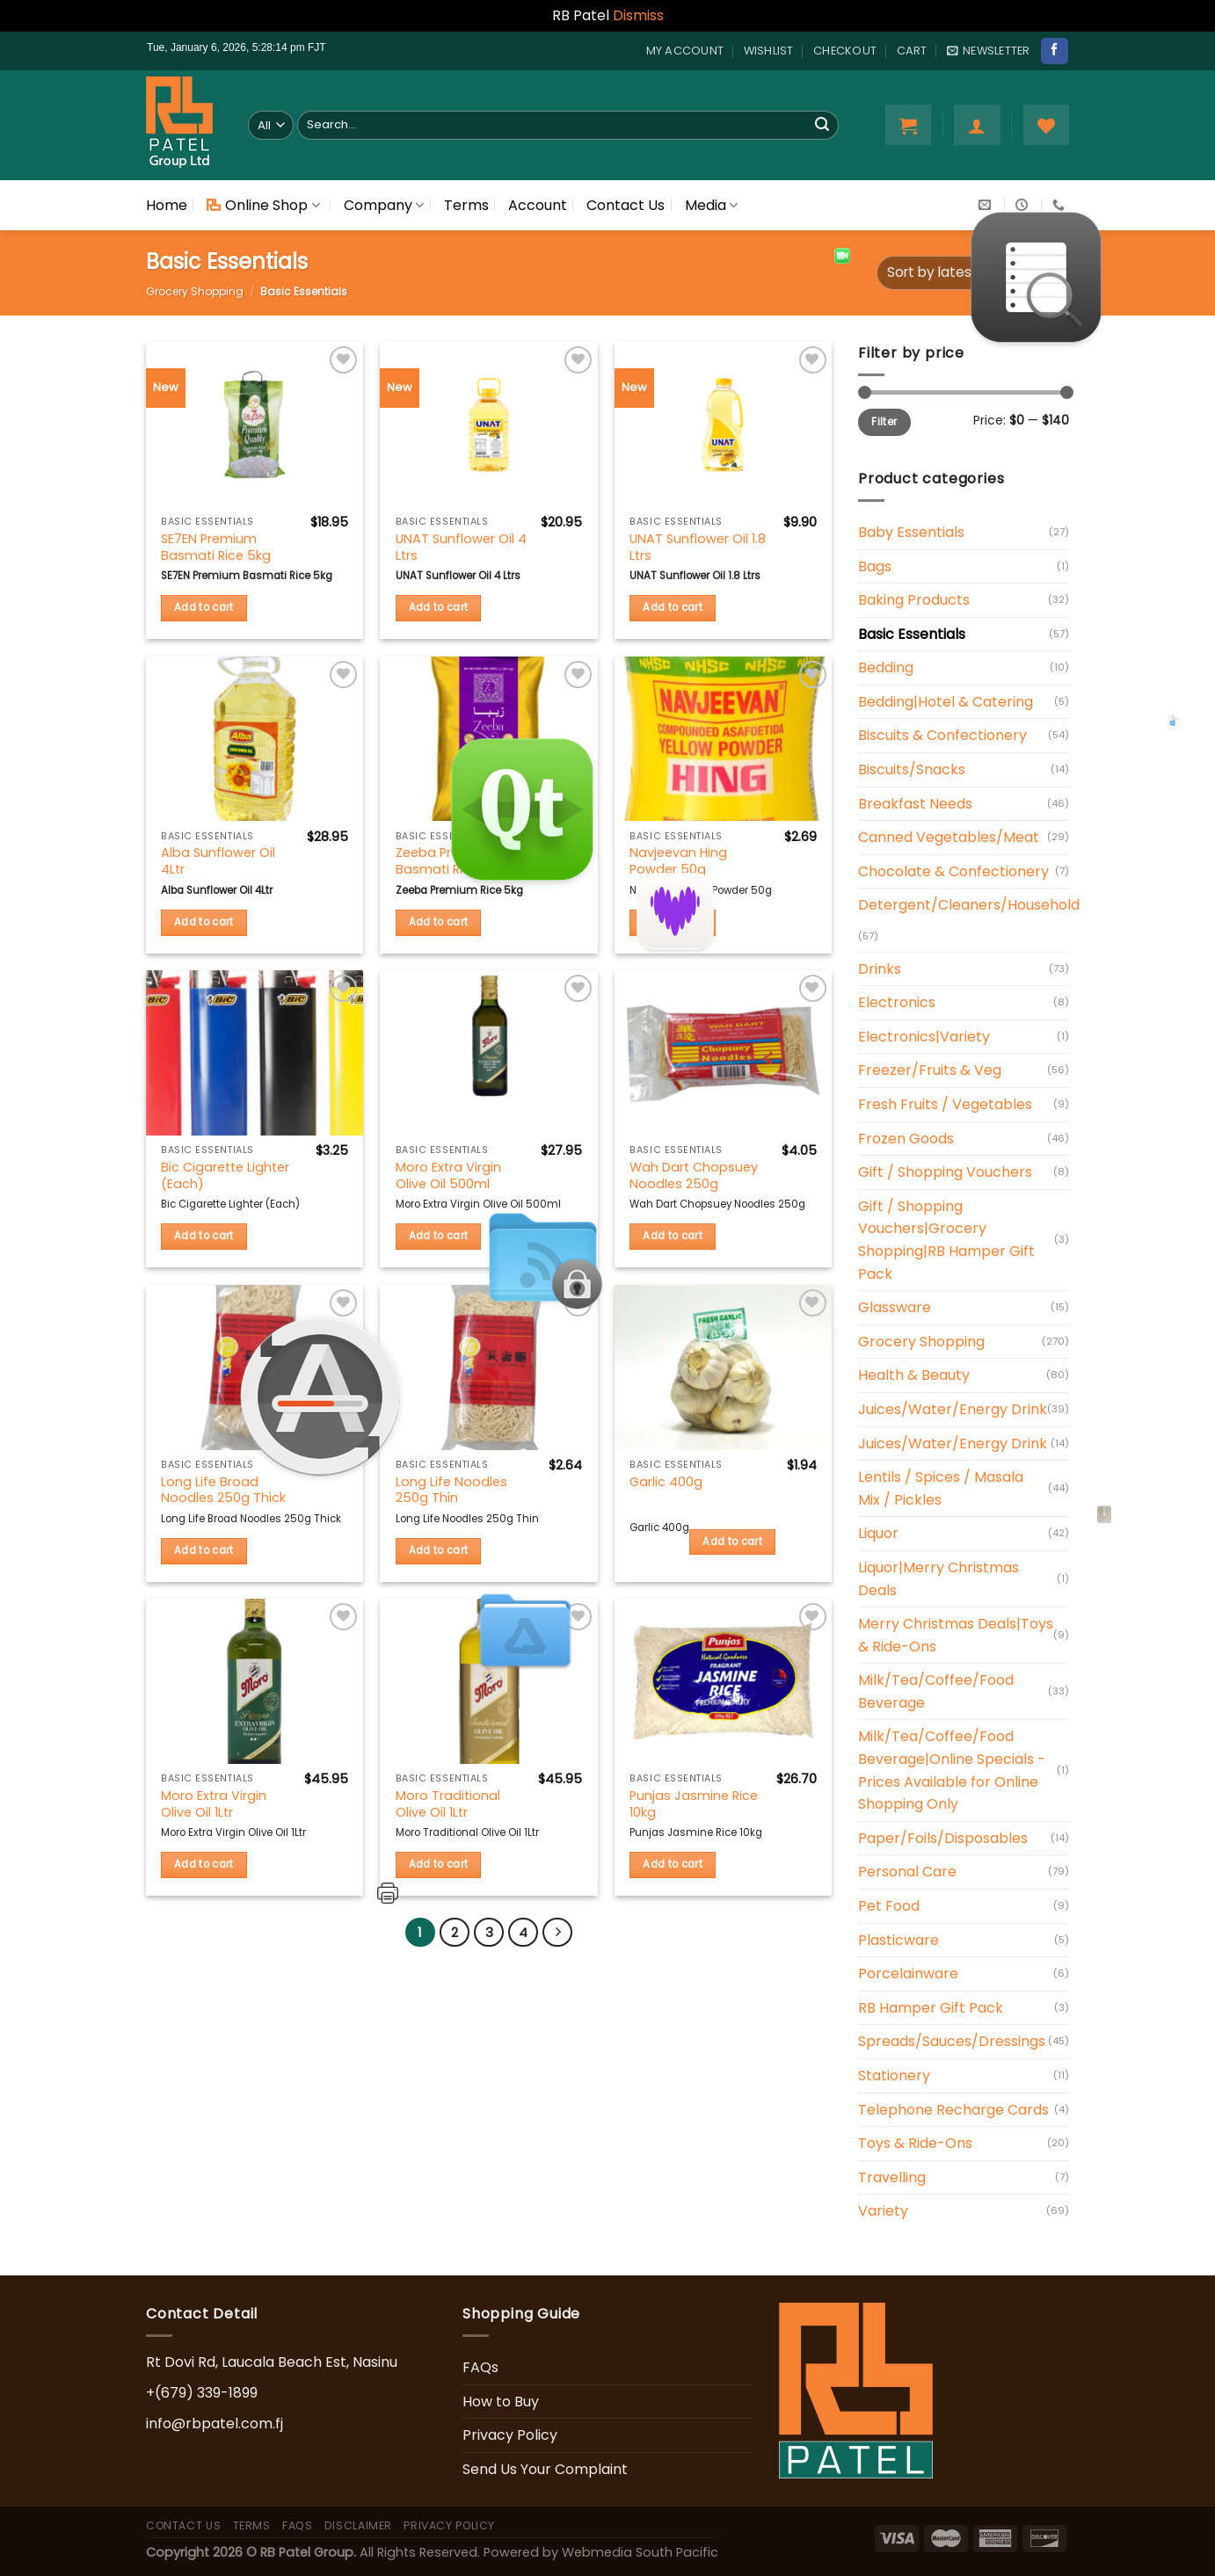 This screenshot has height=2576, width=1215. Describe the element at coordinates (388, 1893) in the screenshot. I see `print the current document` at that location.